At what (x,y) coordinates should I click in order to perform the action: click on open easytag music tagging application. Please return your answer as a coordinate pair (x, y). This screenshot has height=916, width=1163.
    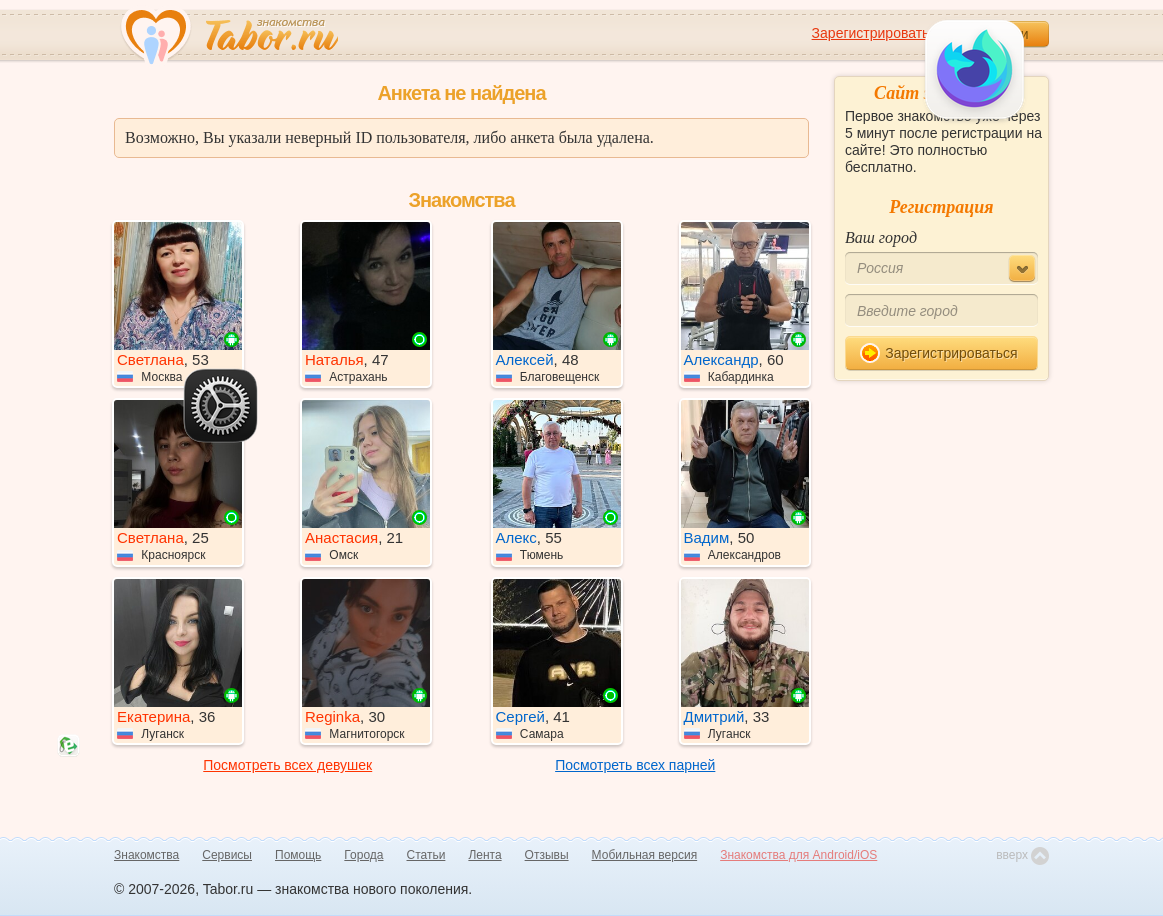
    Looking at the image, I should click on (68, 745).